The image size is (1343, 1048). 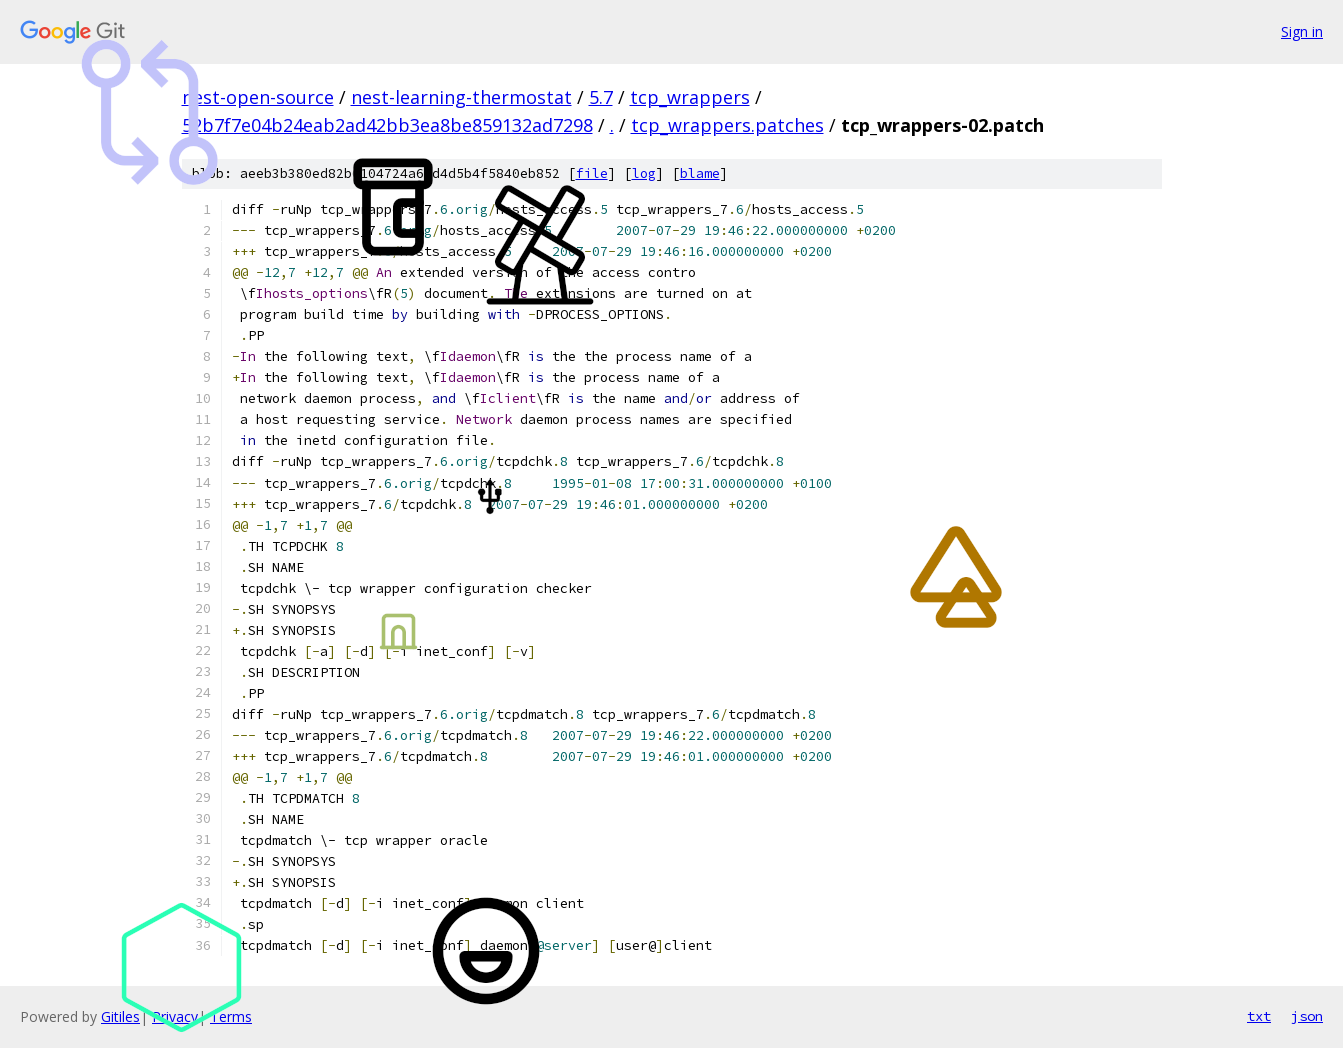 I want to click on view building or property details, so click(x=398, y=630).